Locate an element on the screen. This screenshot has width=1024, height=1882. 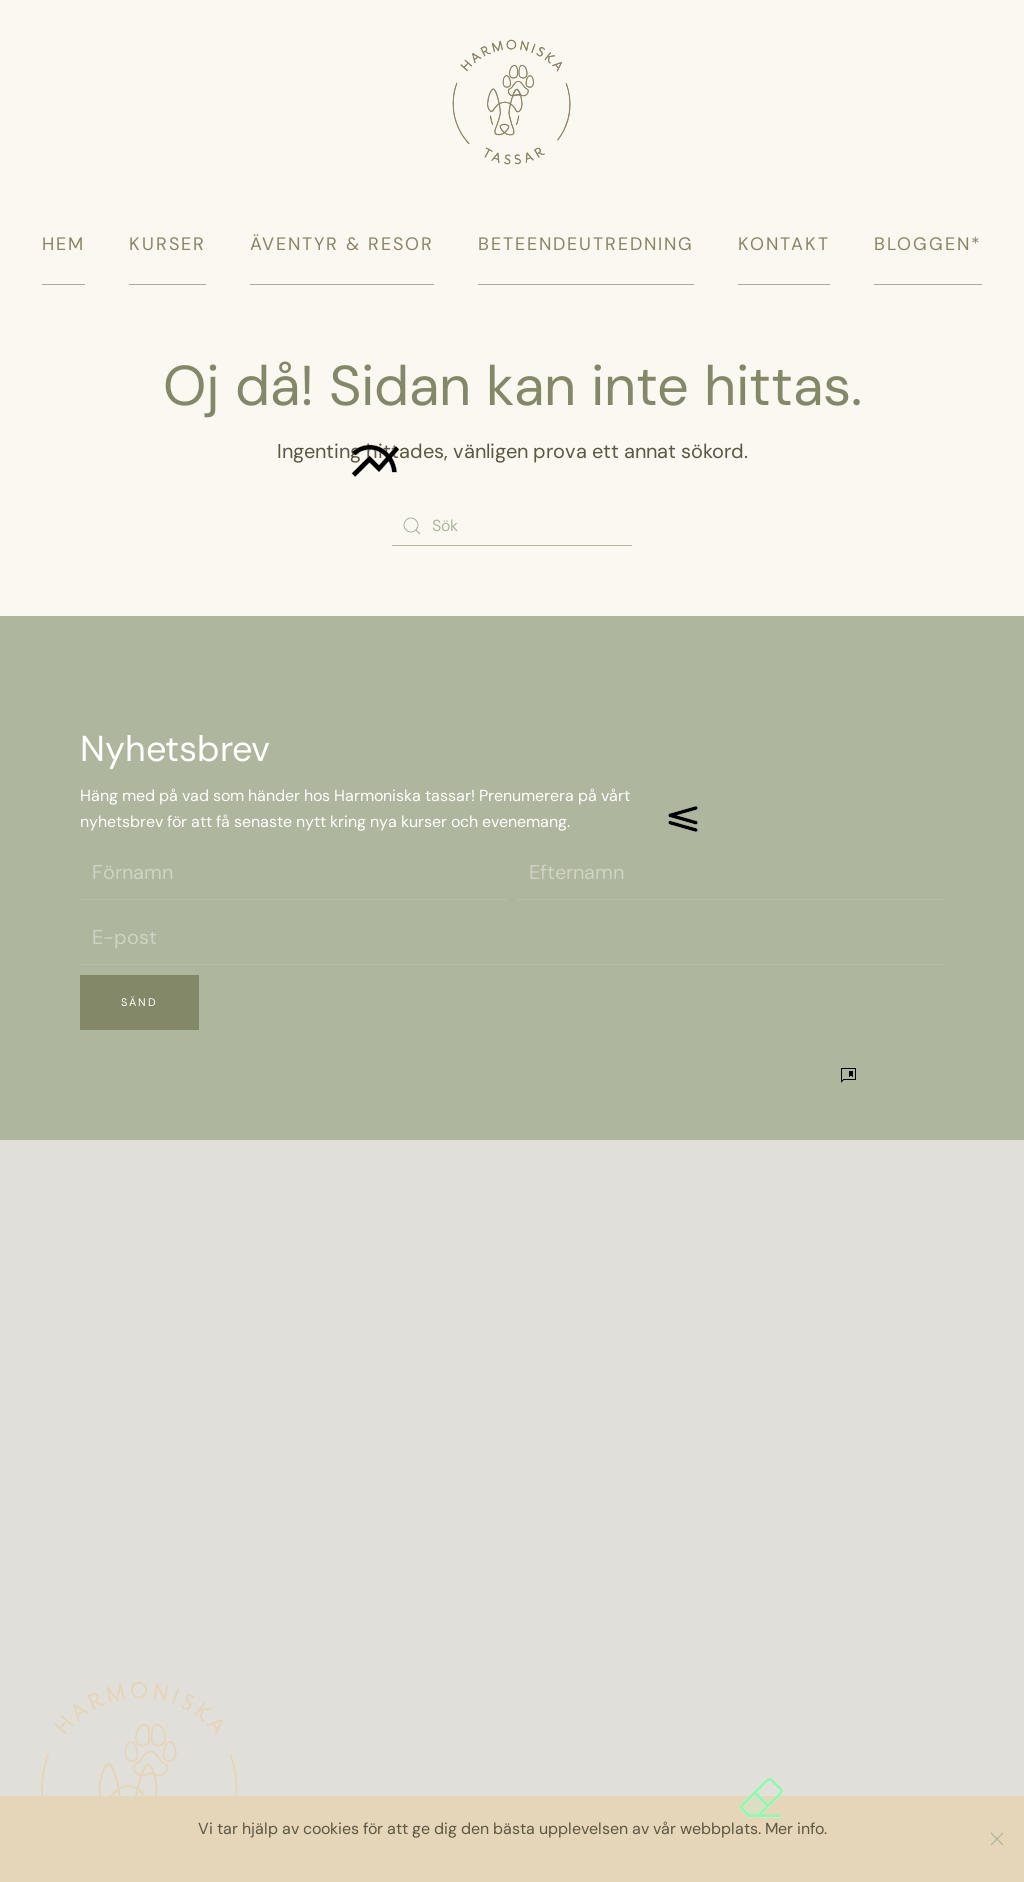
erase or clear content is located at coordinates (761, 1797).